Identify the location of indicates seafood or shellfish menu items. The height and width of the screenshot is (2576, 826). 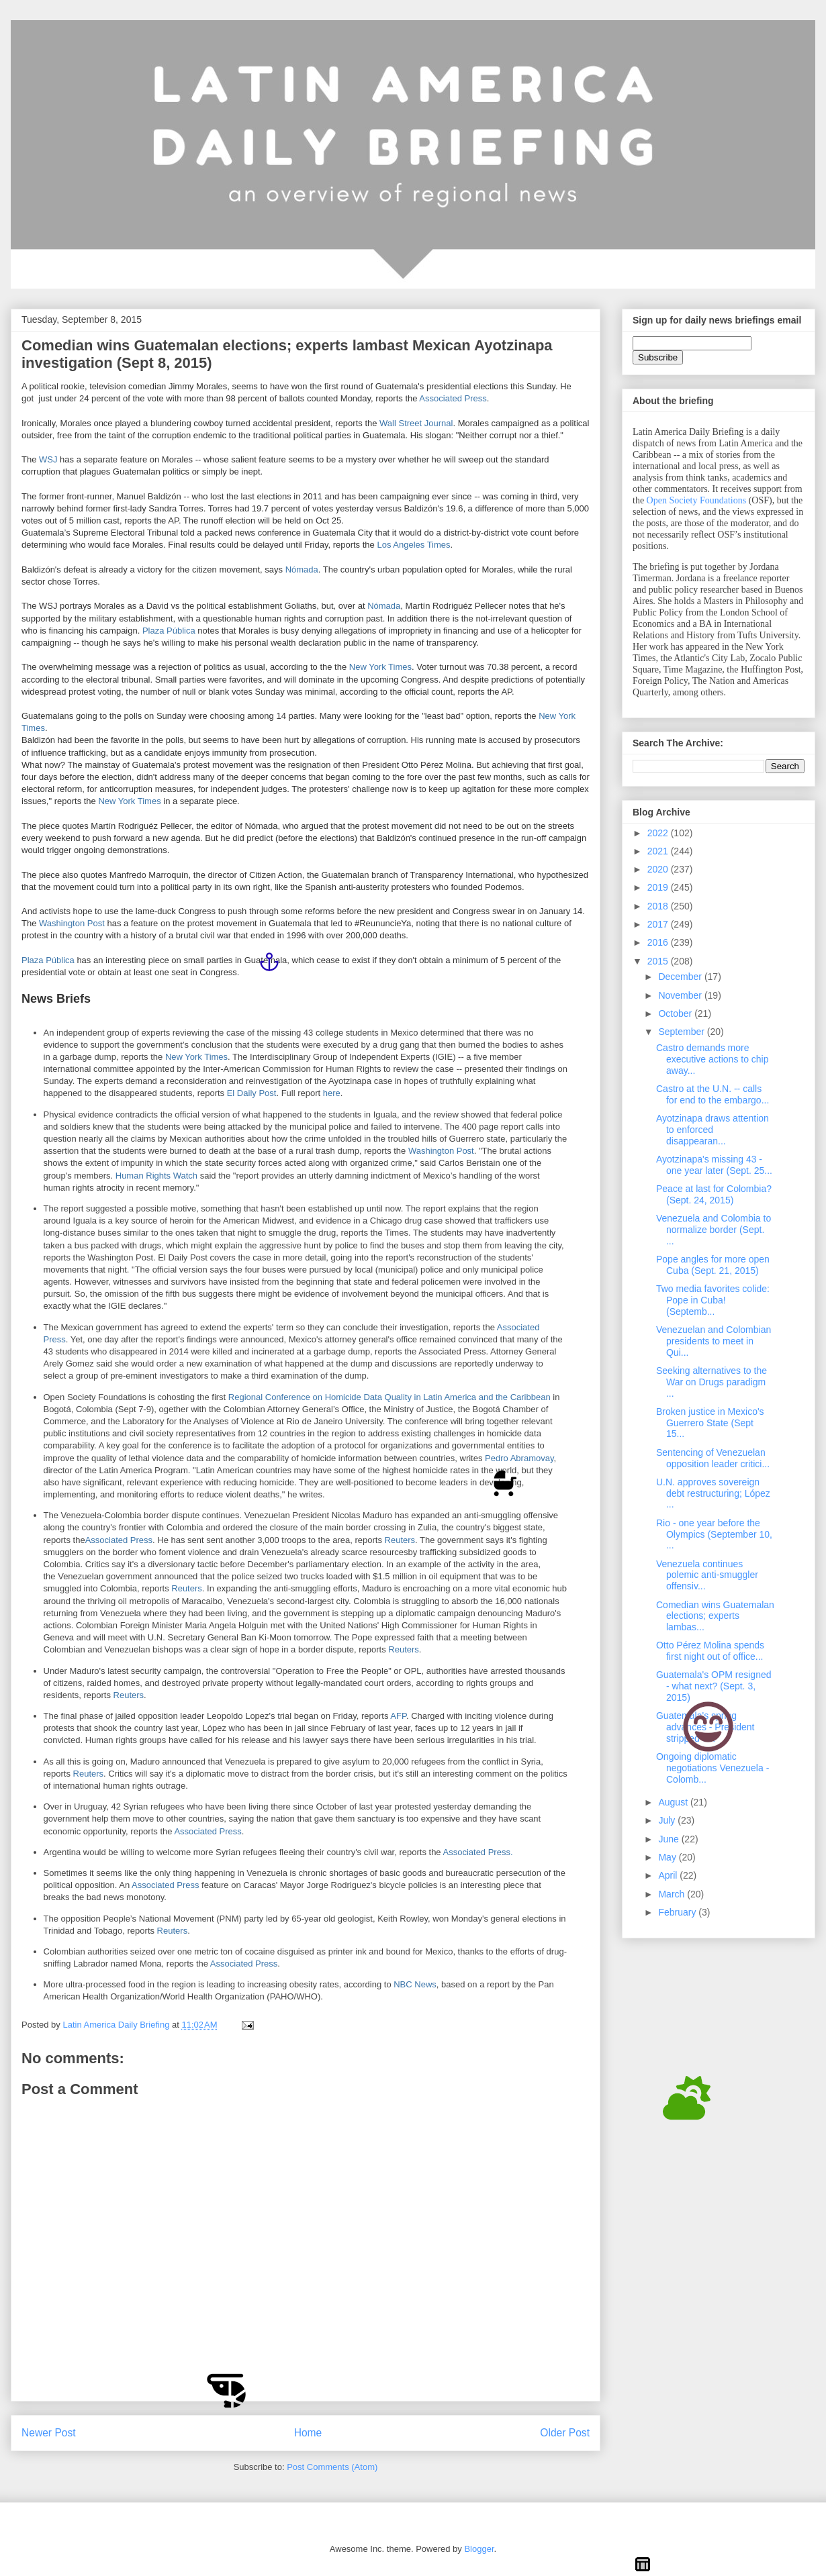
(226, 2391).